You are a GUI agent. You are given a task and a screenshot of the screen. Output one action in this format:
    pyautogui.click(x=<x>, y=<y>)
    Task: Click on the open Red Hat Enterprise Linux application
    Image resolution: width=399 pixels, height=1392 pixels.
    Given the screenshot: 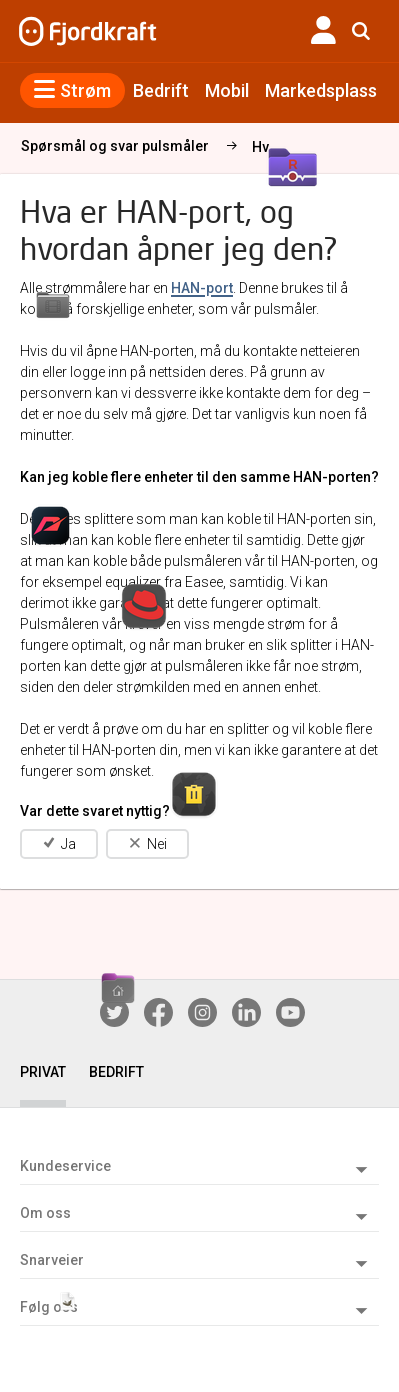 What is the action you would take?
    pyautogui.click(x=144, y=606)
    